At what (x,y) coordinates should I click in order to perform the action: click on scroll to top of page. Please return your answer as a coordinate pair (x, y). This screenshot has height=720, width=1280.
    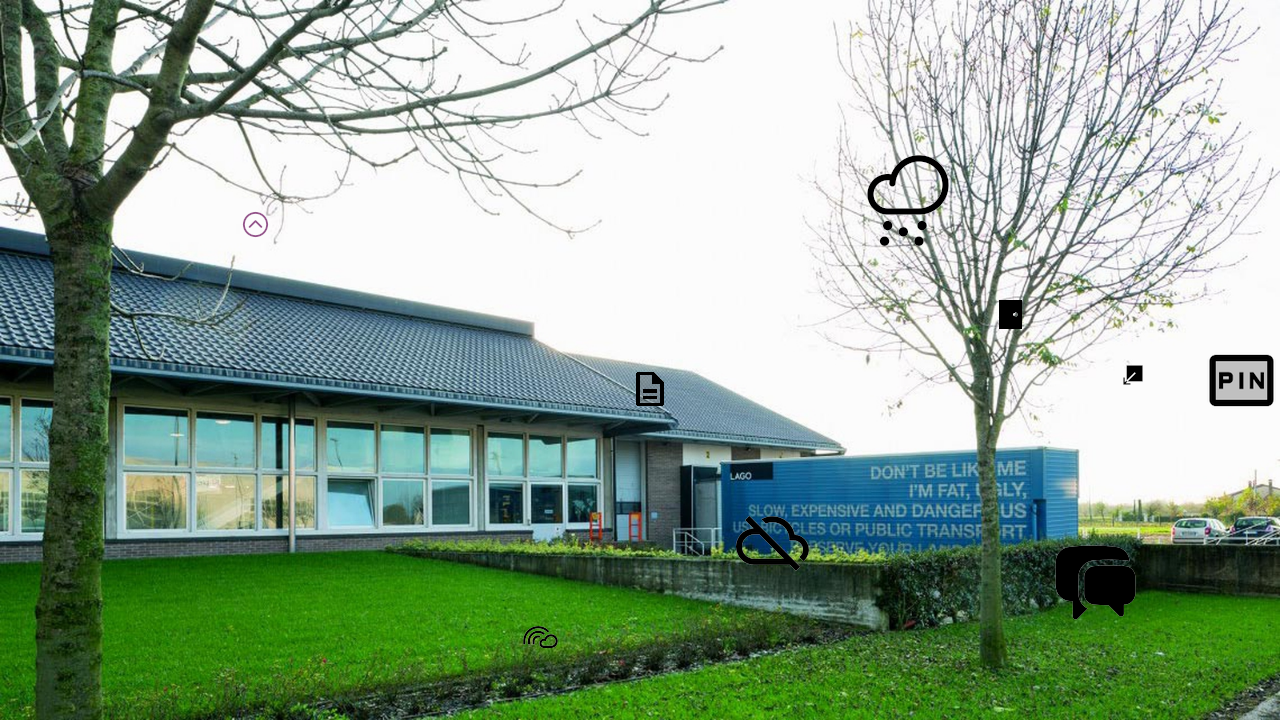
    Looking at the image, I should click on (255, 224).